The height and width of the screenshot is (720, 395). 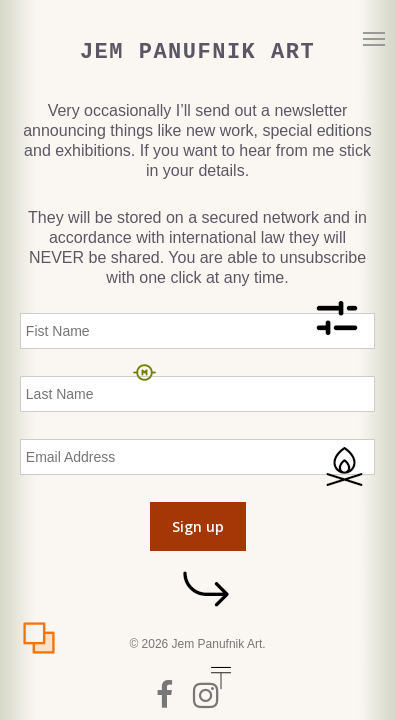 What do you see at coordinates (206, 589) in the screenshot?
I see `reply to a message` at bounding box center [206, 589].